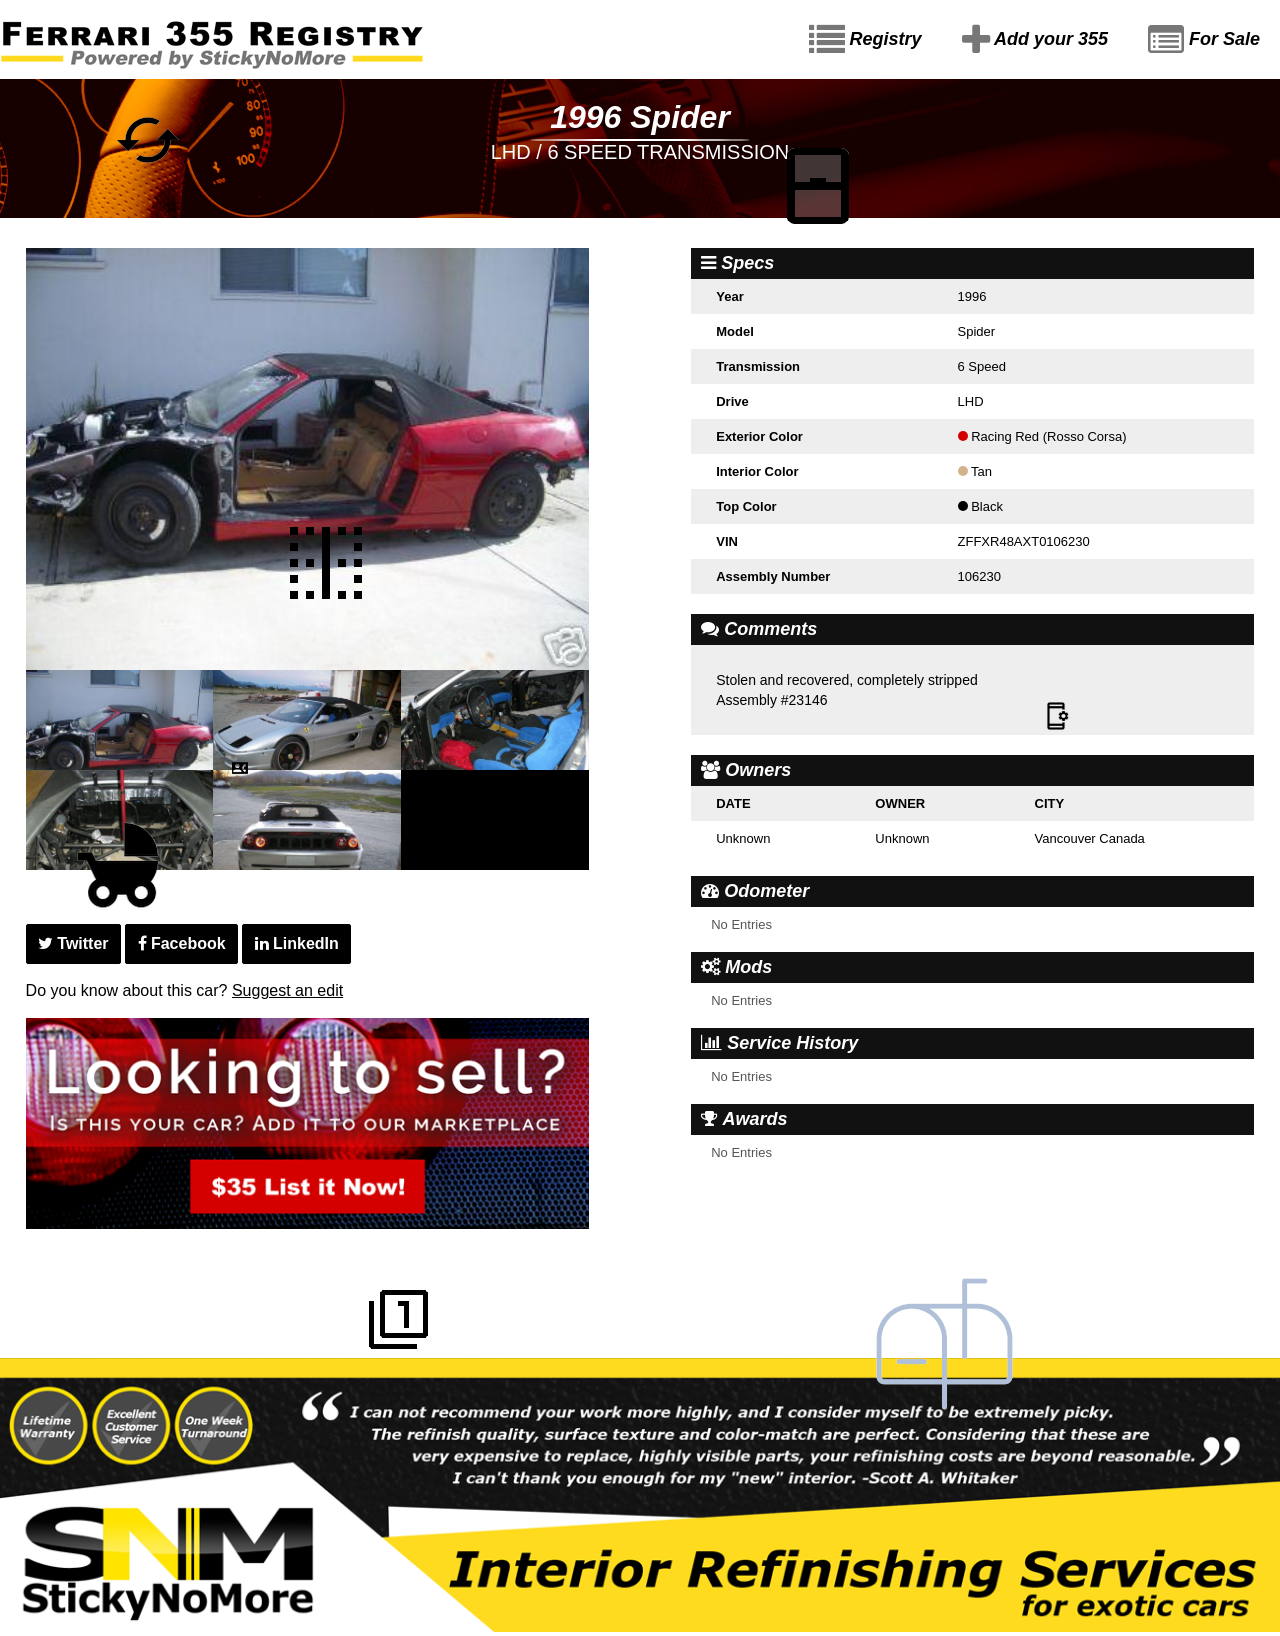 The width and height of the screenshot is (1280, 1636). Describe the element at coordinates (398, 1319) in the screenshot. I see `indicates the first item in a numbered sequence` at that location.